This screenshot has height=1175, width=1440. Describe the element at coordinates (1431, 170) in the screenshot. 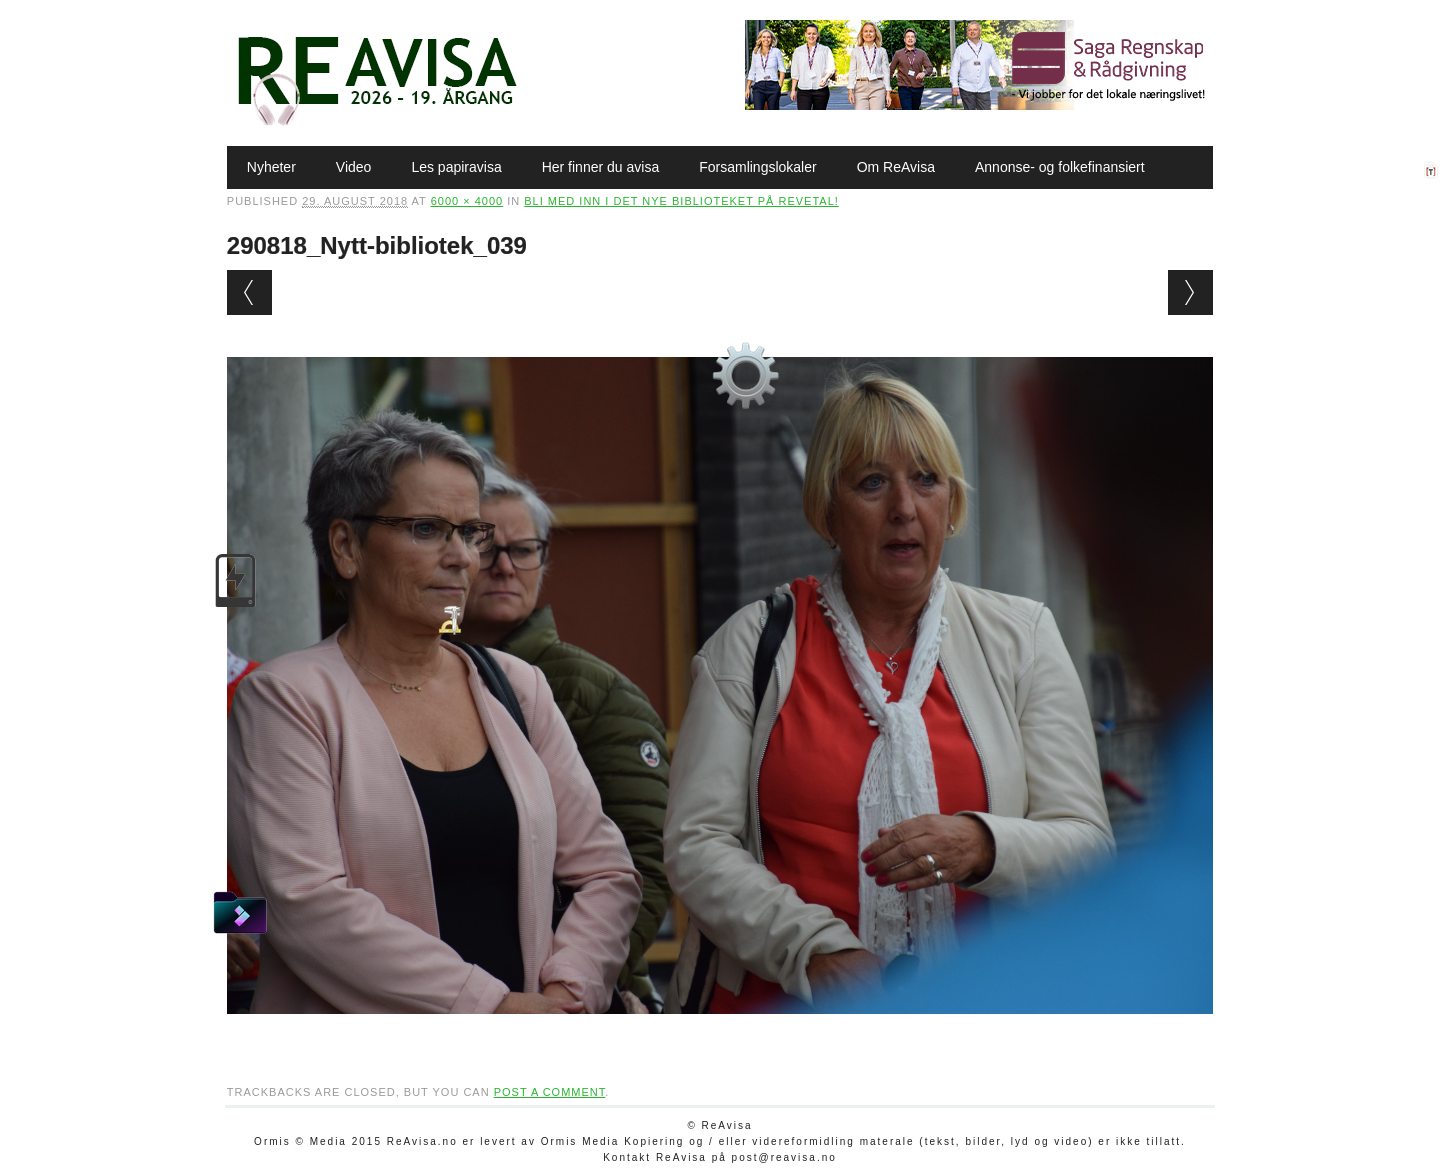

I see `a toml configuration file` at that location.